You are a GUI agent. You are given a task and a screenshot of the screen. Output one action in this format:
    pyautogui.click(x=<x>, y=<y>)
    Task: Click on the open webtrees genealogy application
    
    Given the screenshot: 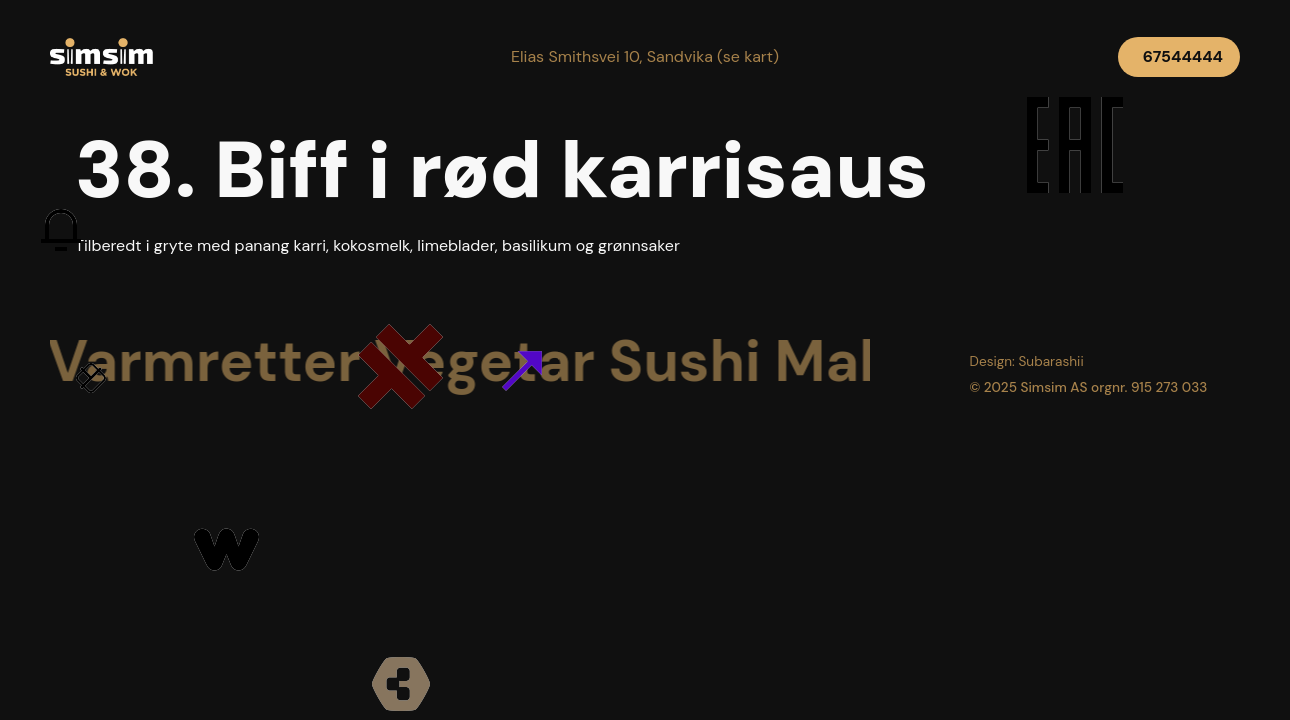 What is the action you would take?
    pyautogui.click(x=226, y=549)
    